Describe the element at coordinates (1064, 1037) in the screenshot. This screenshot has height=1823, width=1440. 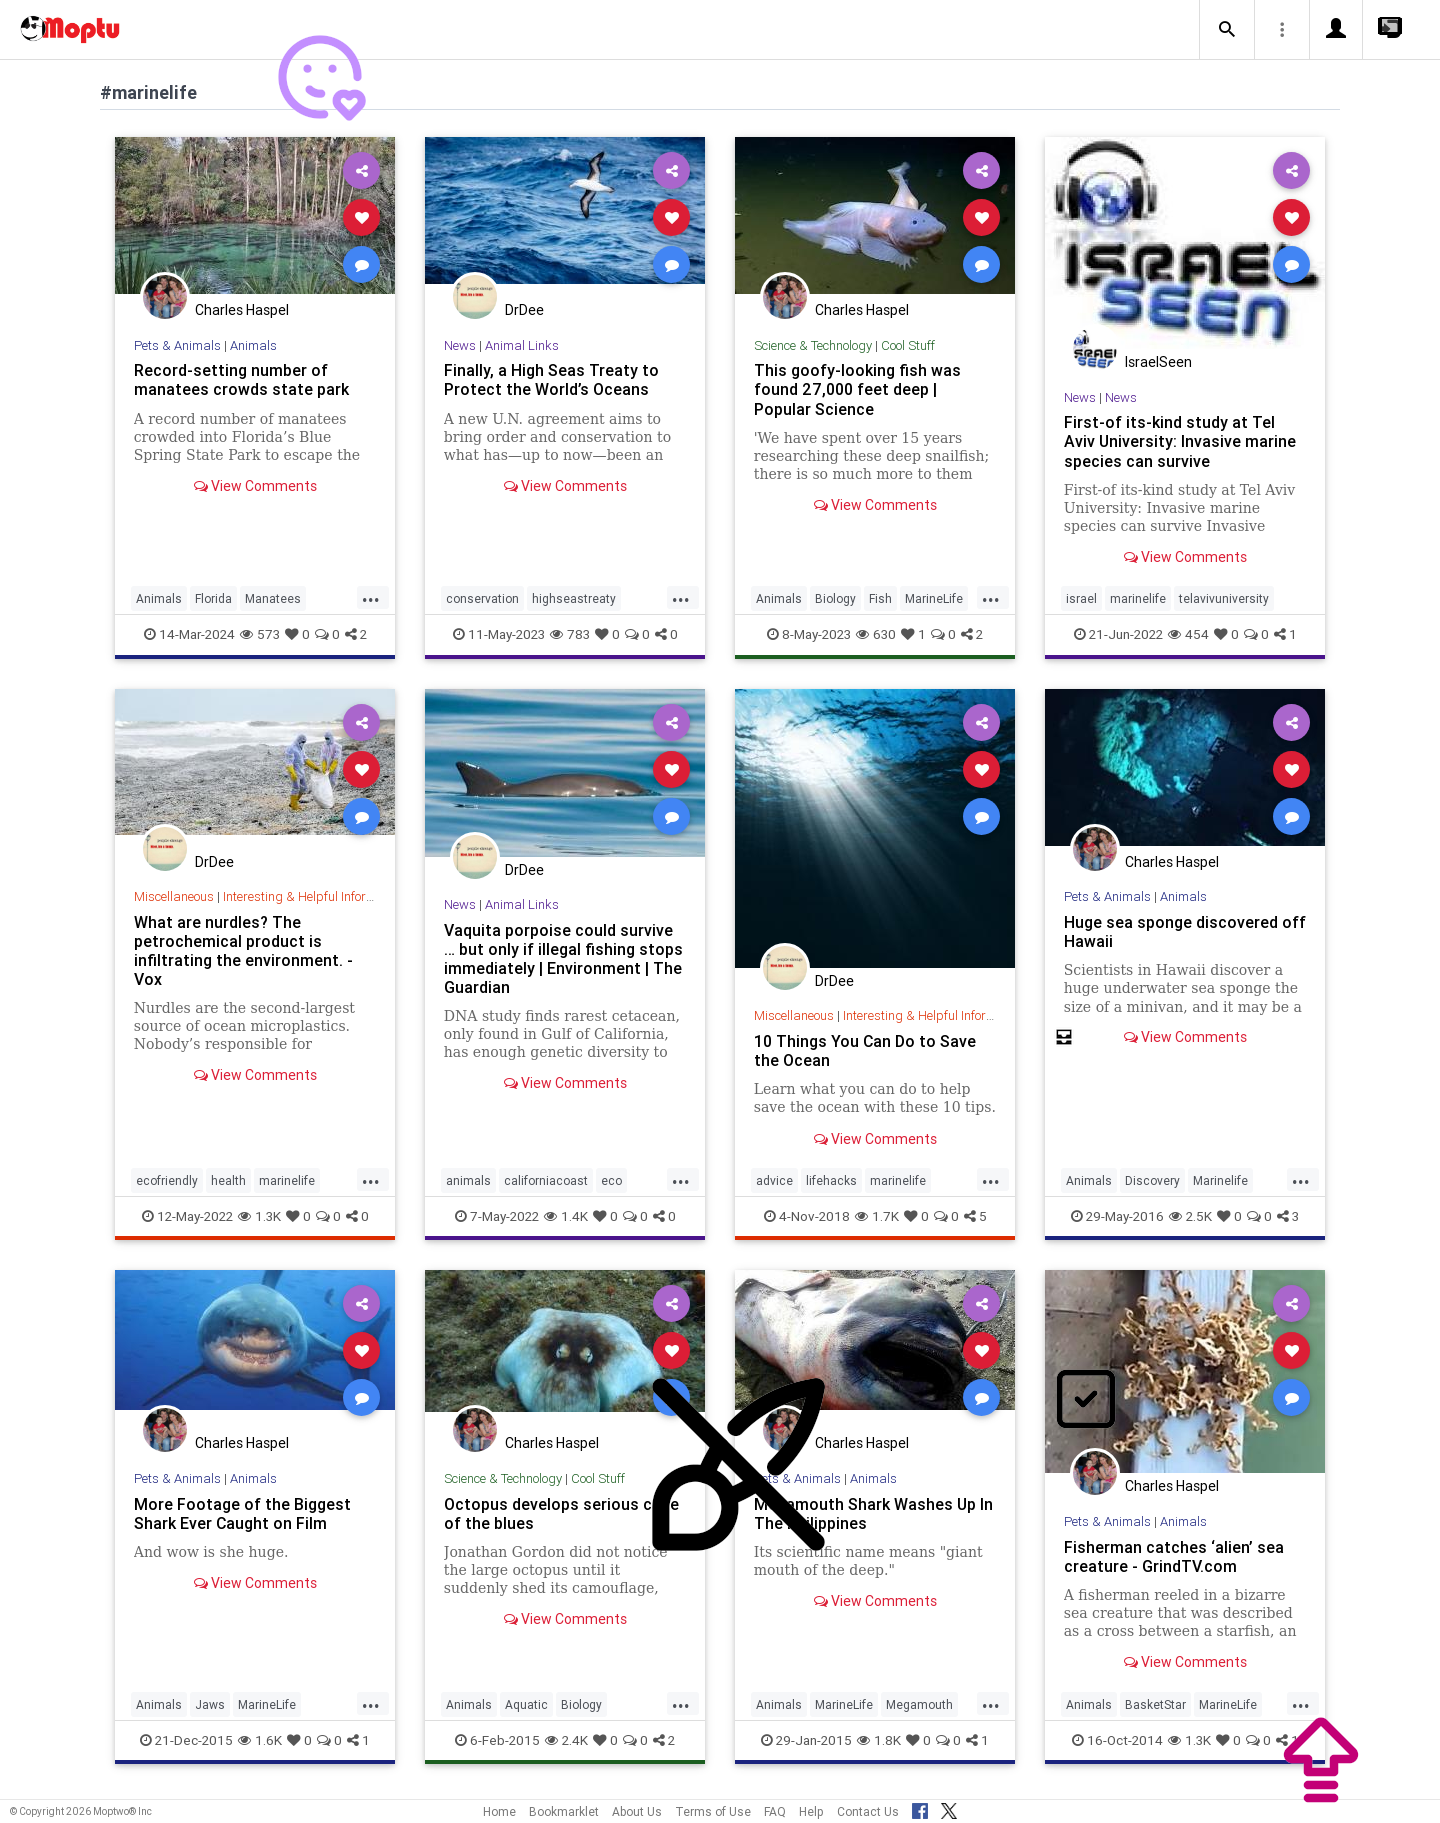
I see `view all inboxes` at that location.